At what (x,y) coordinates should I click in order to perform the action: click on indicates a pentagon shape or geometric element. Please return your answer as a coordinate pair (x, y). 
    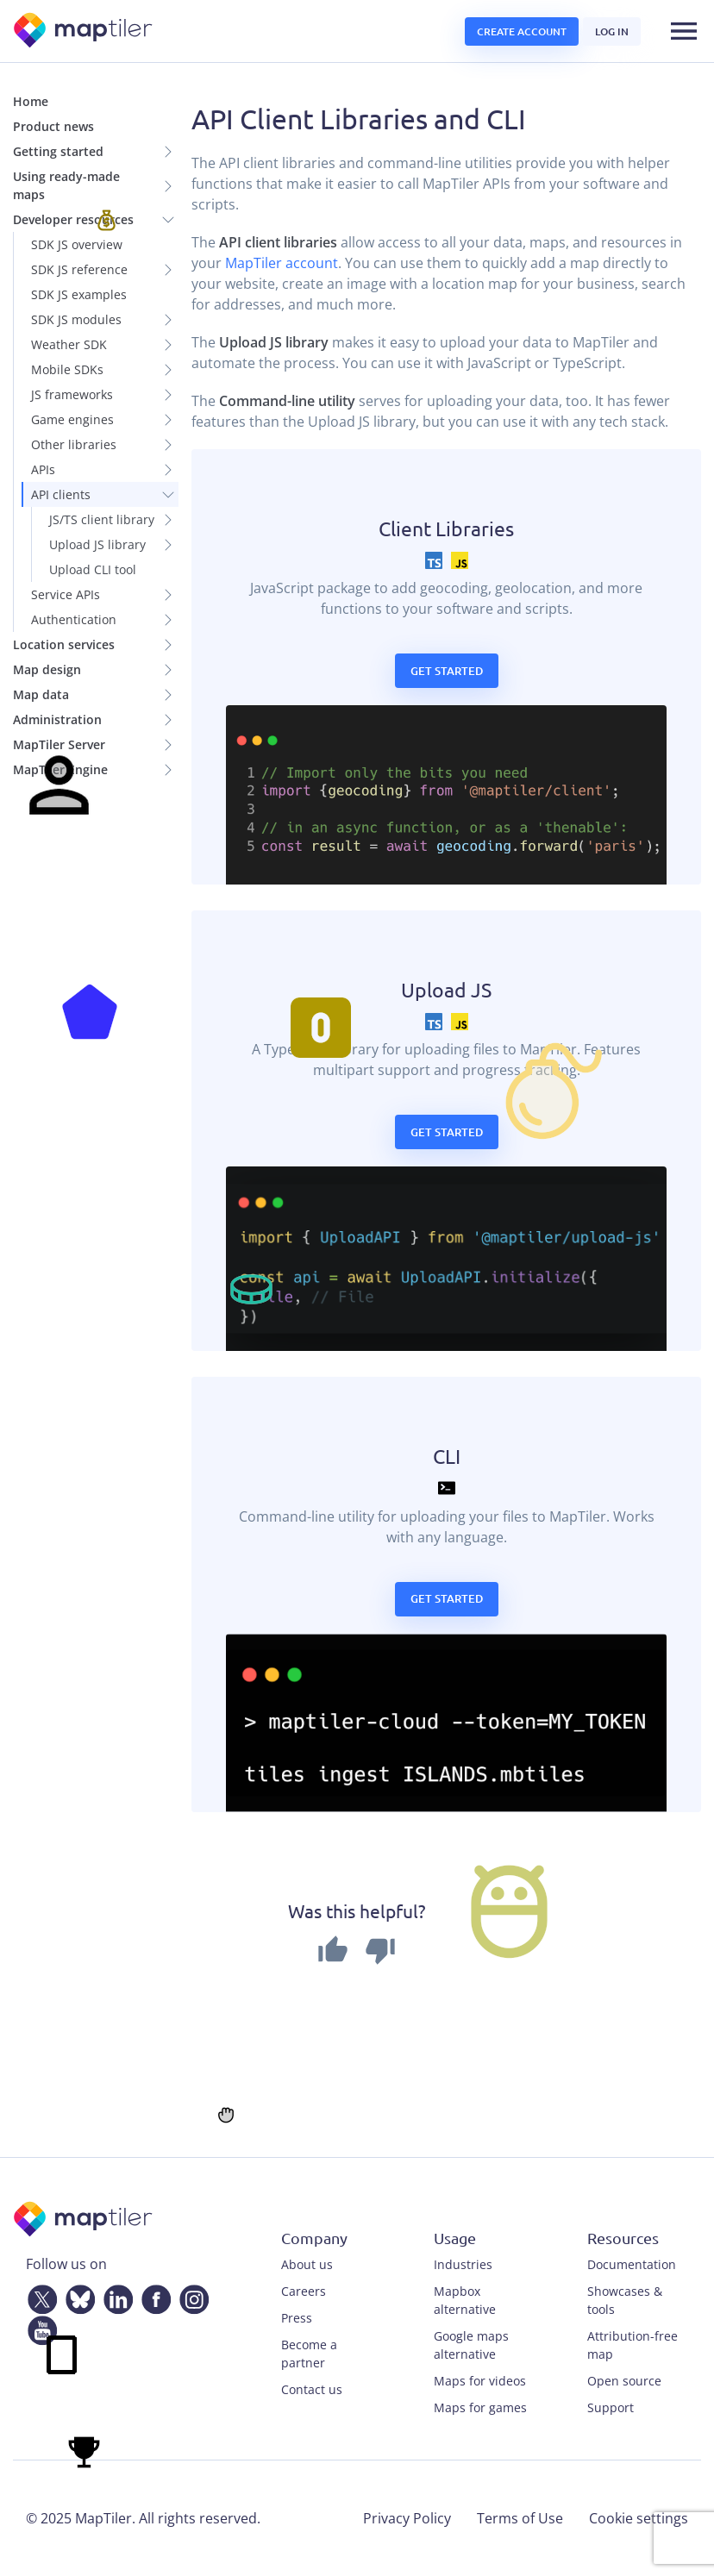
    Looking at the image, I should click on (90, 1014).